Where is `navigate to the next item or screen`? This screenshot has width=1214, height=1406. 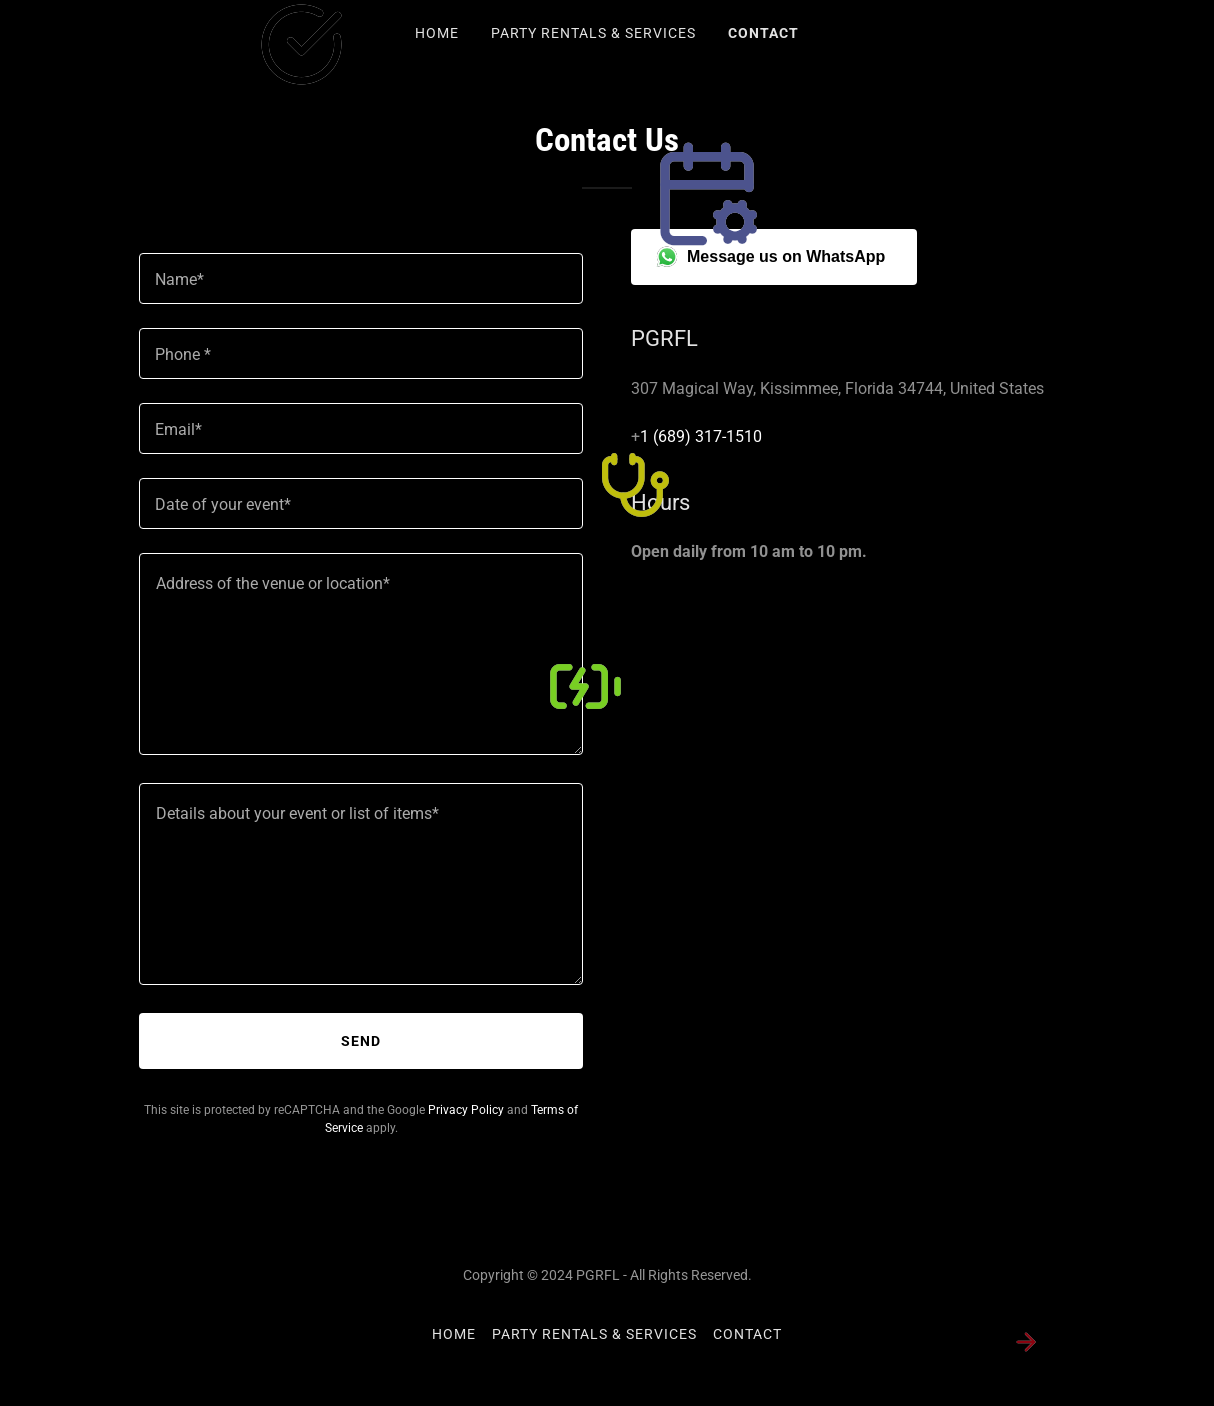
navigate to the next item or screen is located at coordinates (1026, 1342).